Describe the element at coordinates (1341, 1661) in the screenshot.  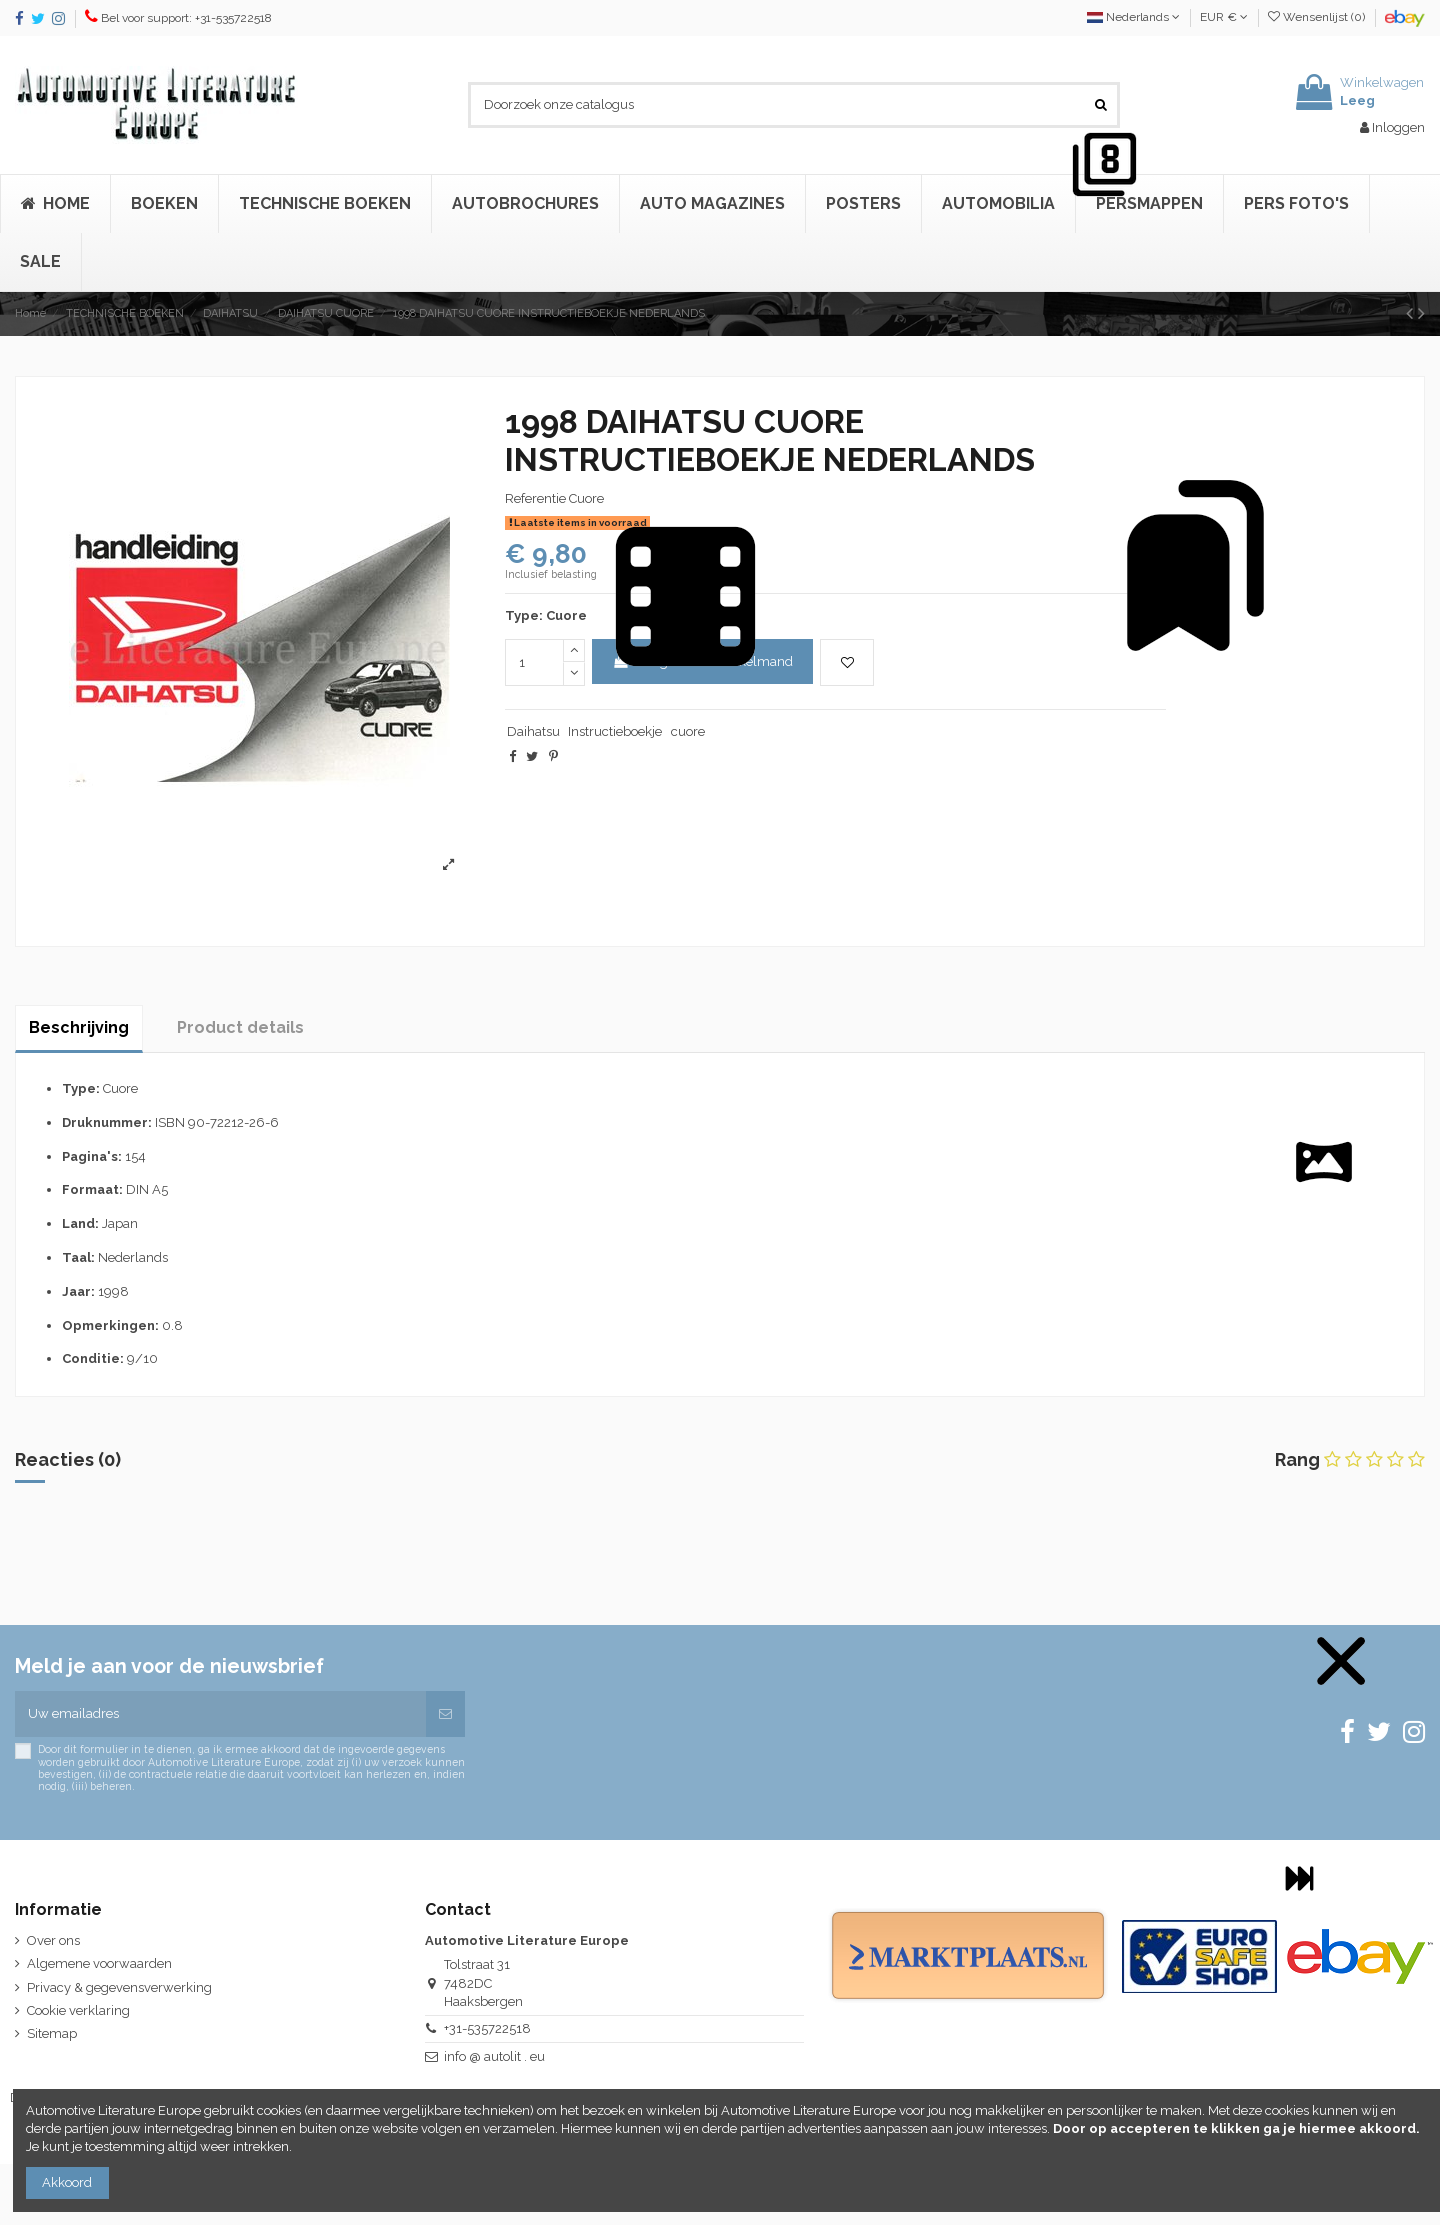
I see `close the current window or dialog` at that location.